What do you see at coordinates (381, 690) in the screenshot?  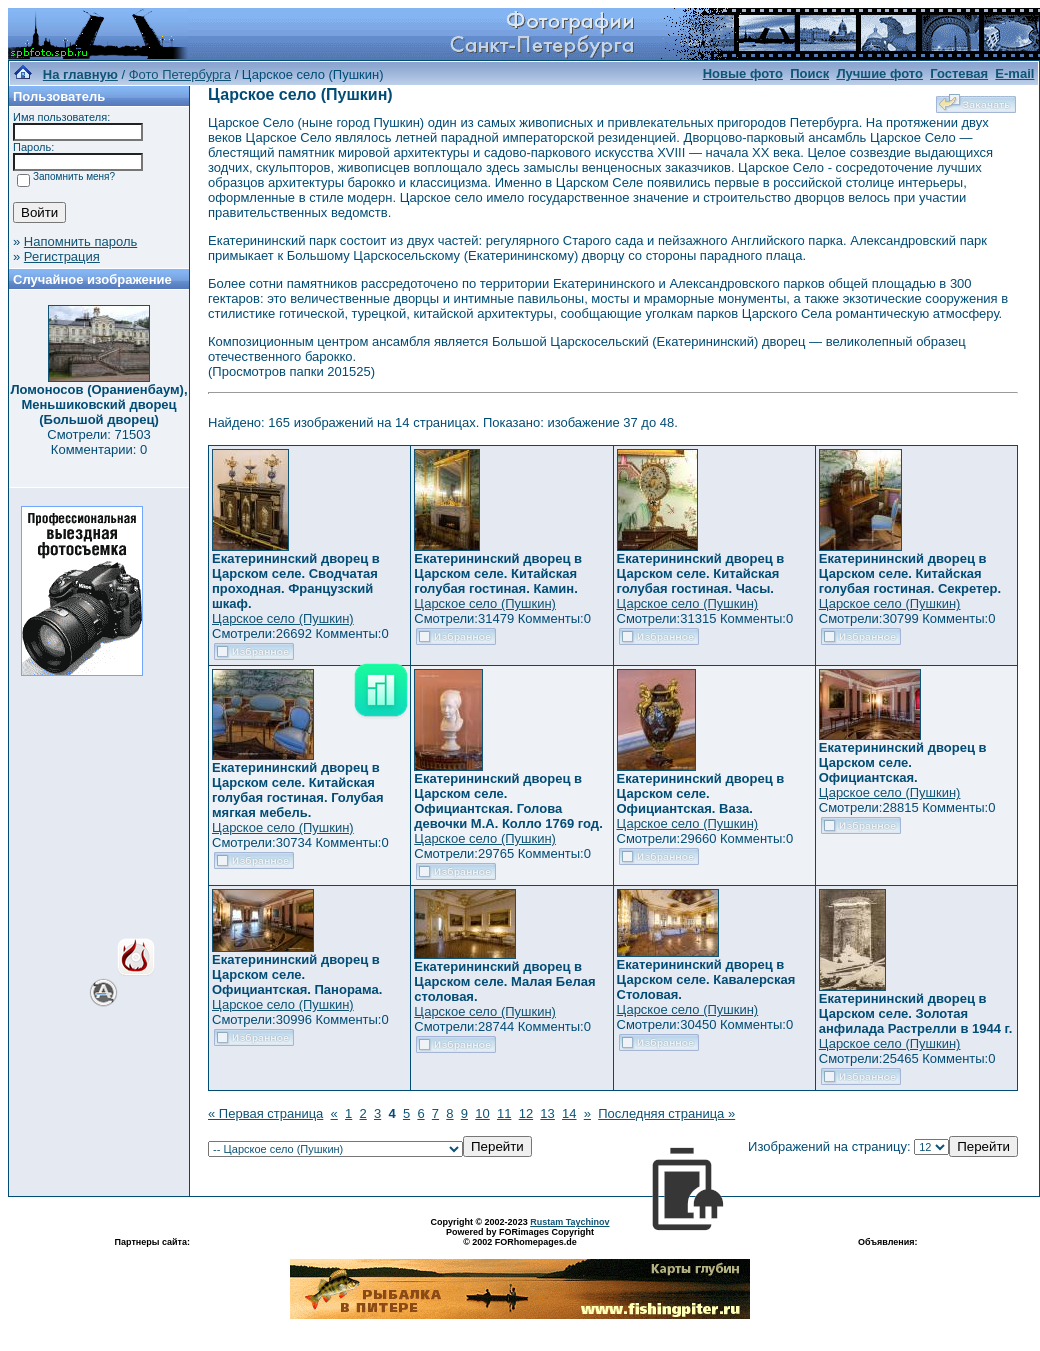 I see `launch manjaro linux application` at bounding box center [381, 690].